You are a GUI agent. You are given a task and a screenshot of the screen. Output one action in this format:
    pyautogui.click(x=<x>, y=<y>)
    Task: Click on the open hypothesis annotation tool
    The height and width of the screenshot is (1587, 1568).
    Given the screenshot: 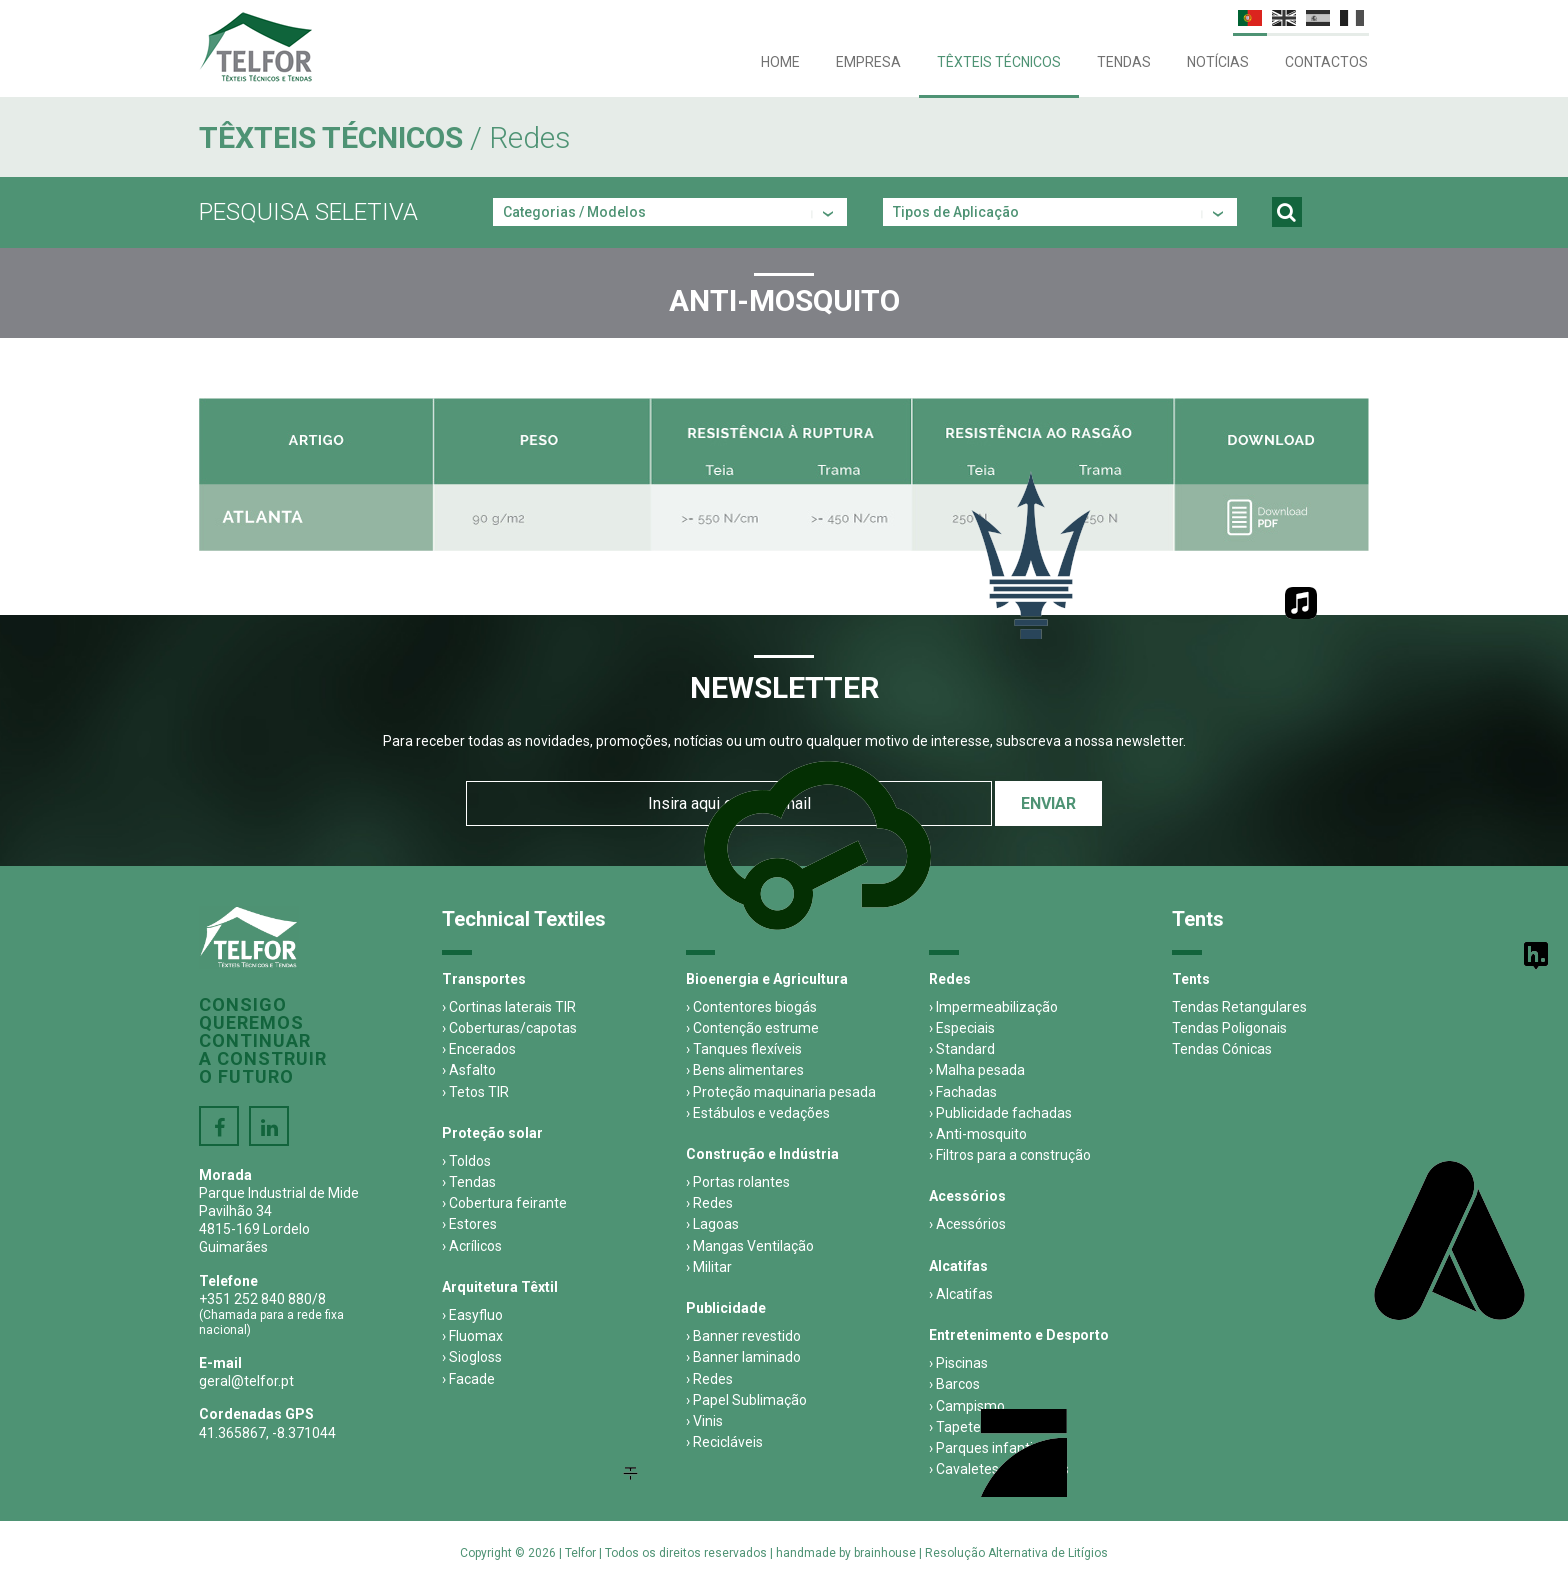 What is the action you would take?
    pyautogui.click(x=1536, y=956)
    